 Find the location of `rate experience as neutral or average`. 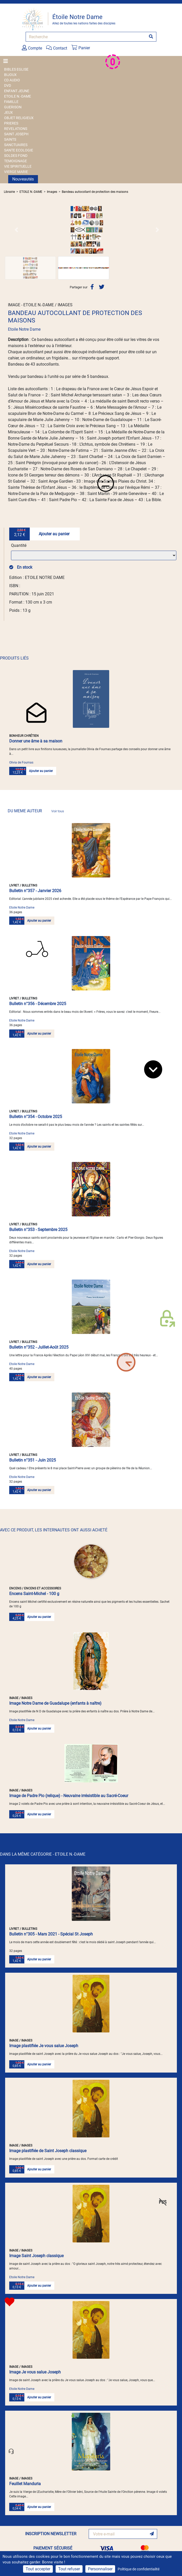

rate experience as neutral or average is located at coordinates (106, 483).